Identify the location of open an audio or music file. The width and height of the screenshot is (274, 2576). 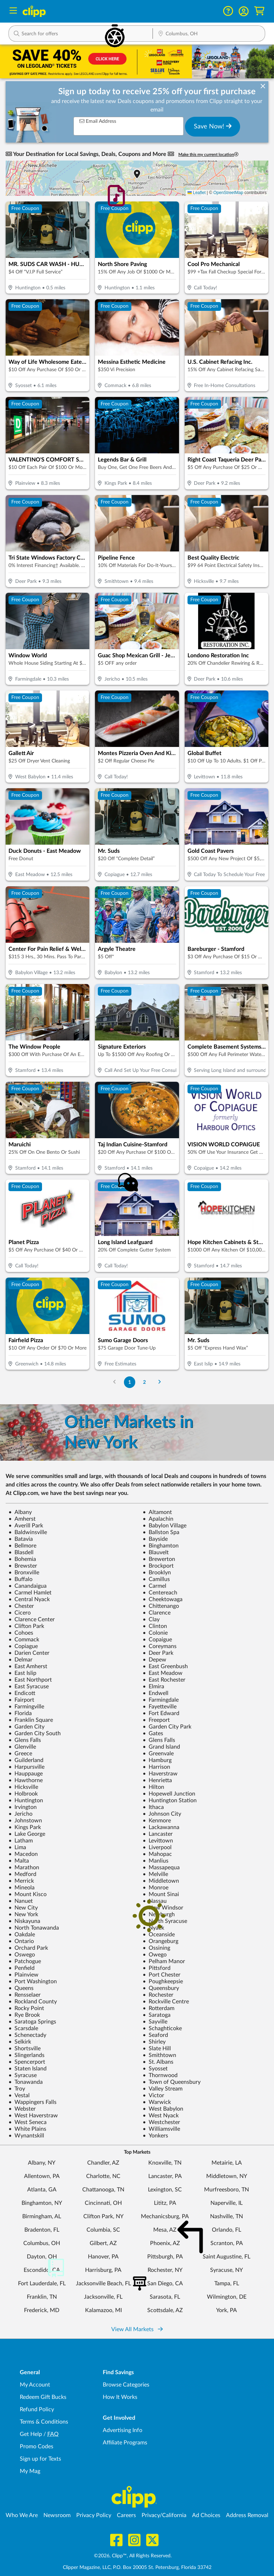
(116, 195).